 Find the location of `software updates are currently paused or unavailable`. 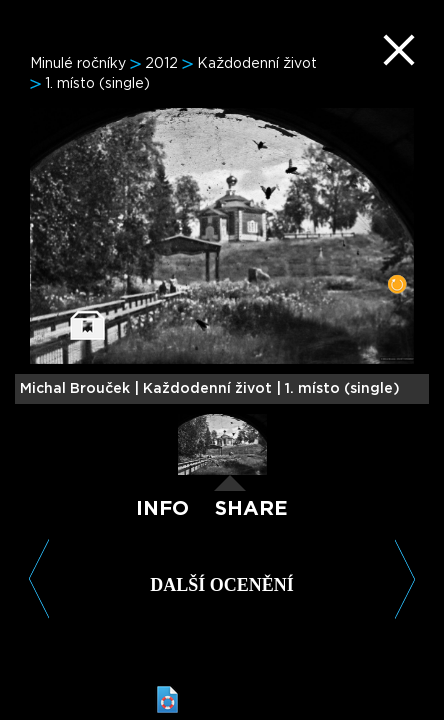

software updates are currently paused or unavailable is located at coordinates (87, 320).